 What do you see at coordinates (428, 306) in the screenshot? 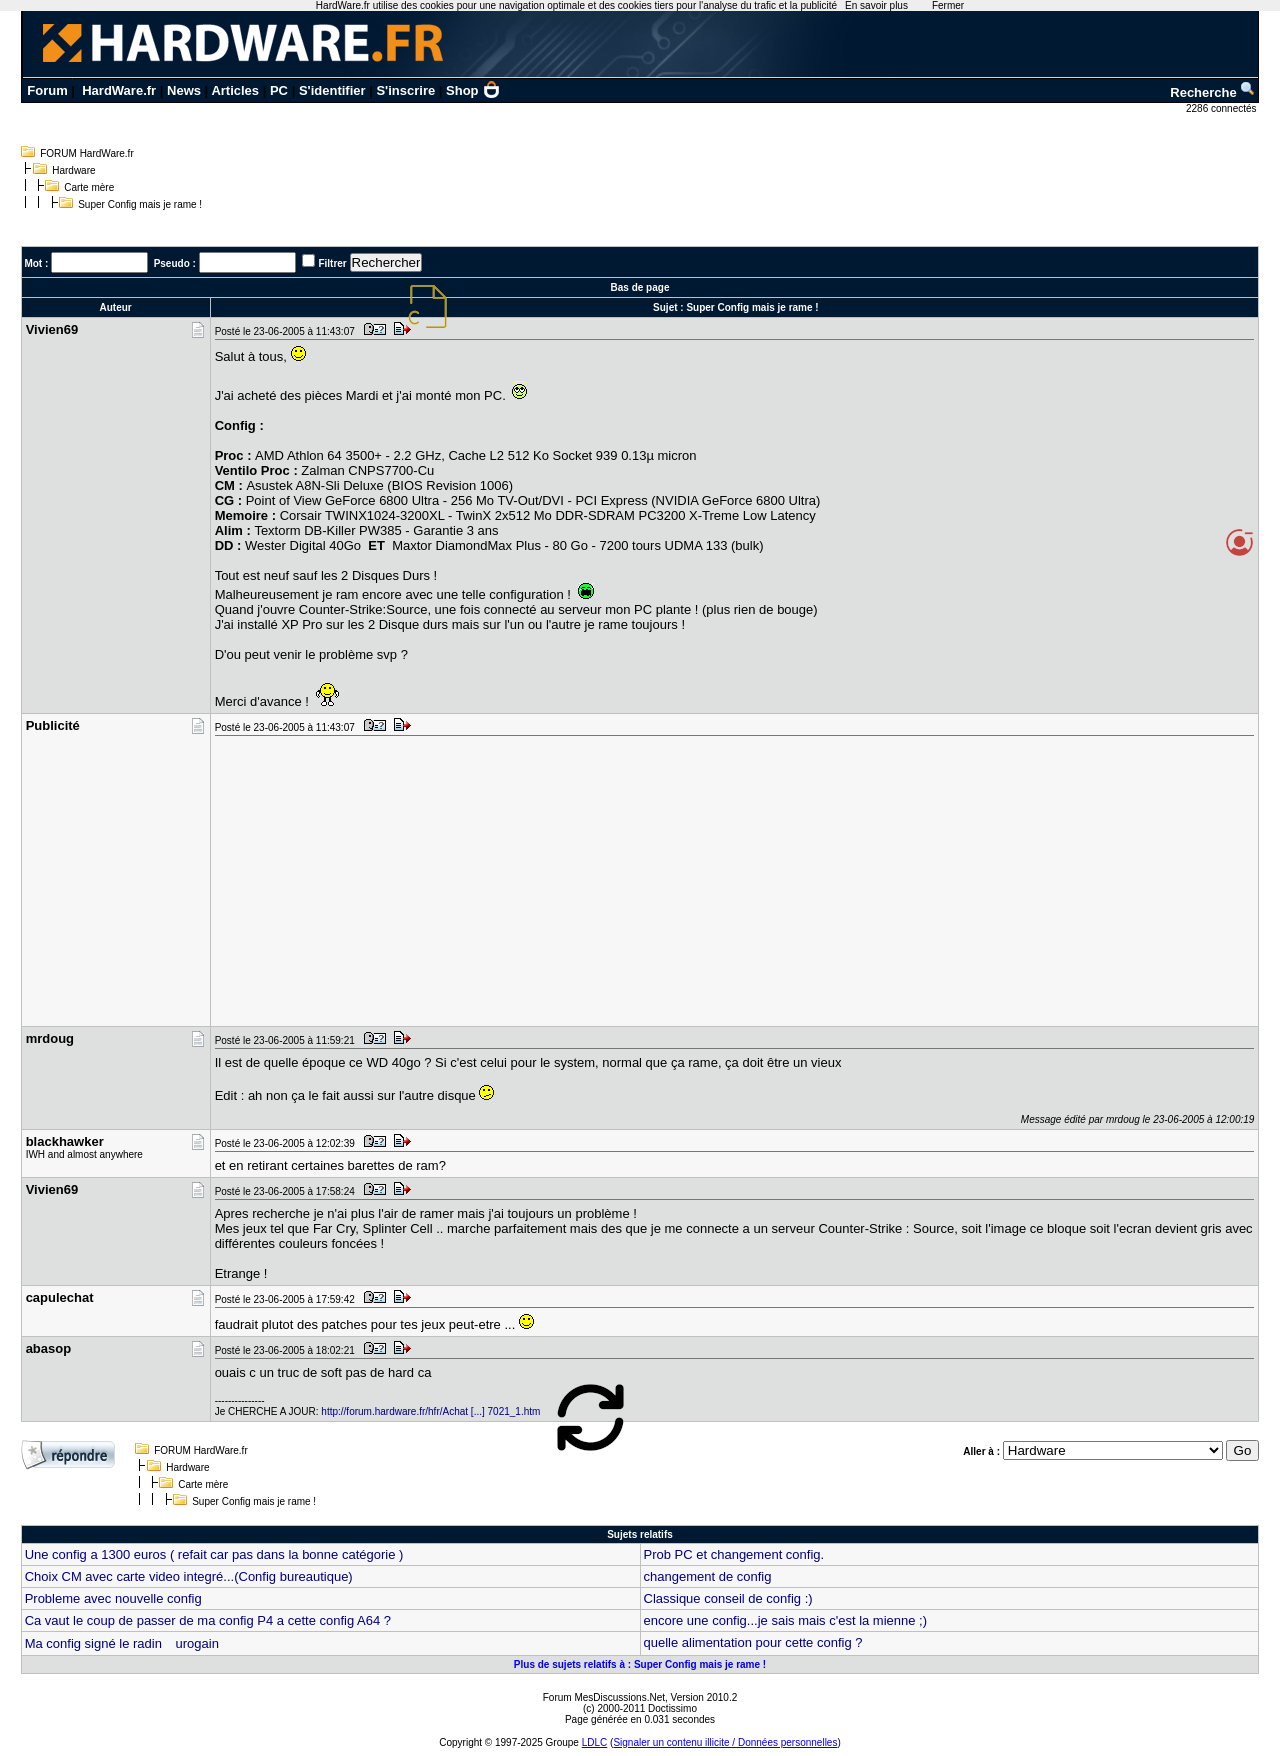
I see `open a C programming language file` at bounding box center [428, 306].